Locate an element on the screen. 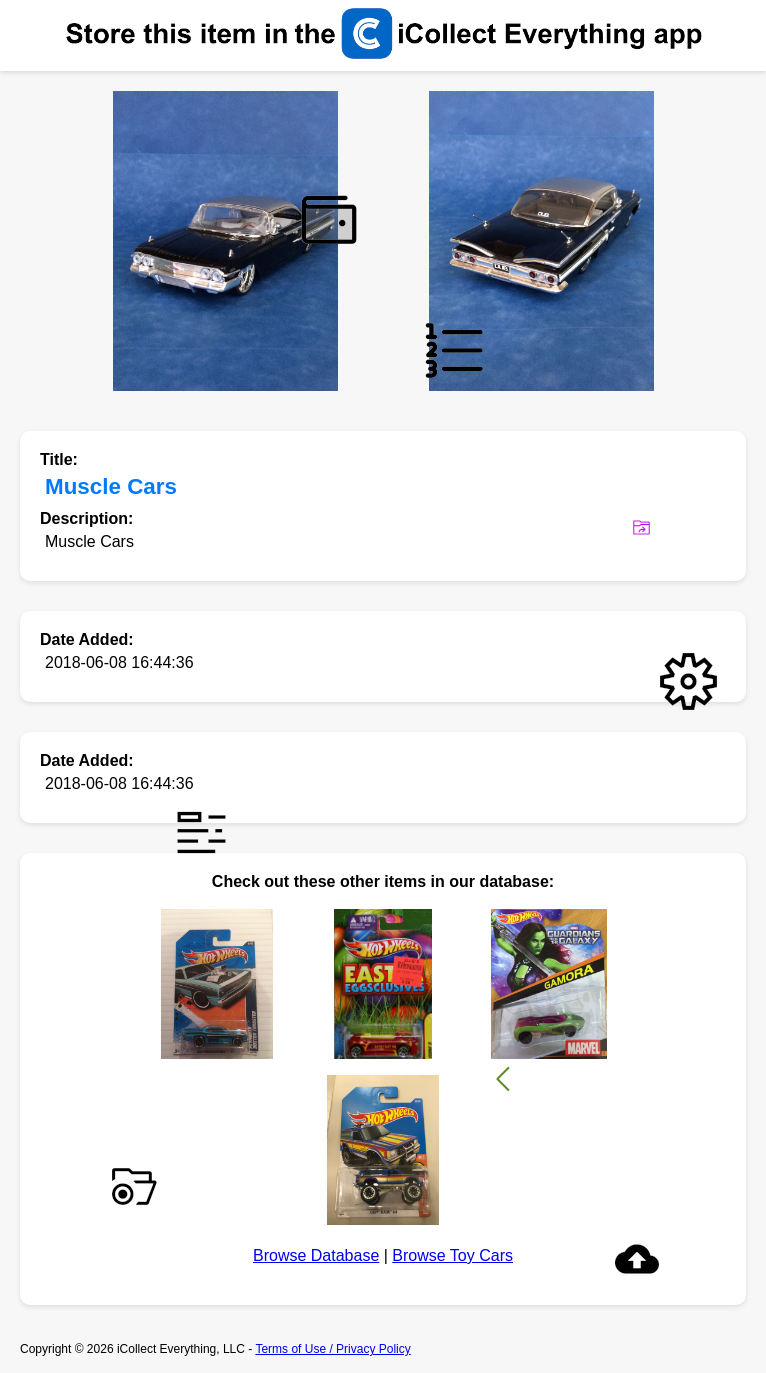  indicates a keyword or reserved word in code is located at coordinates (201, 832).